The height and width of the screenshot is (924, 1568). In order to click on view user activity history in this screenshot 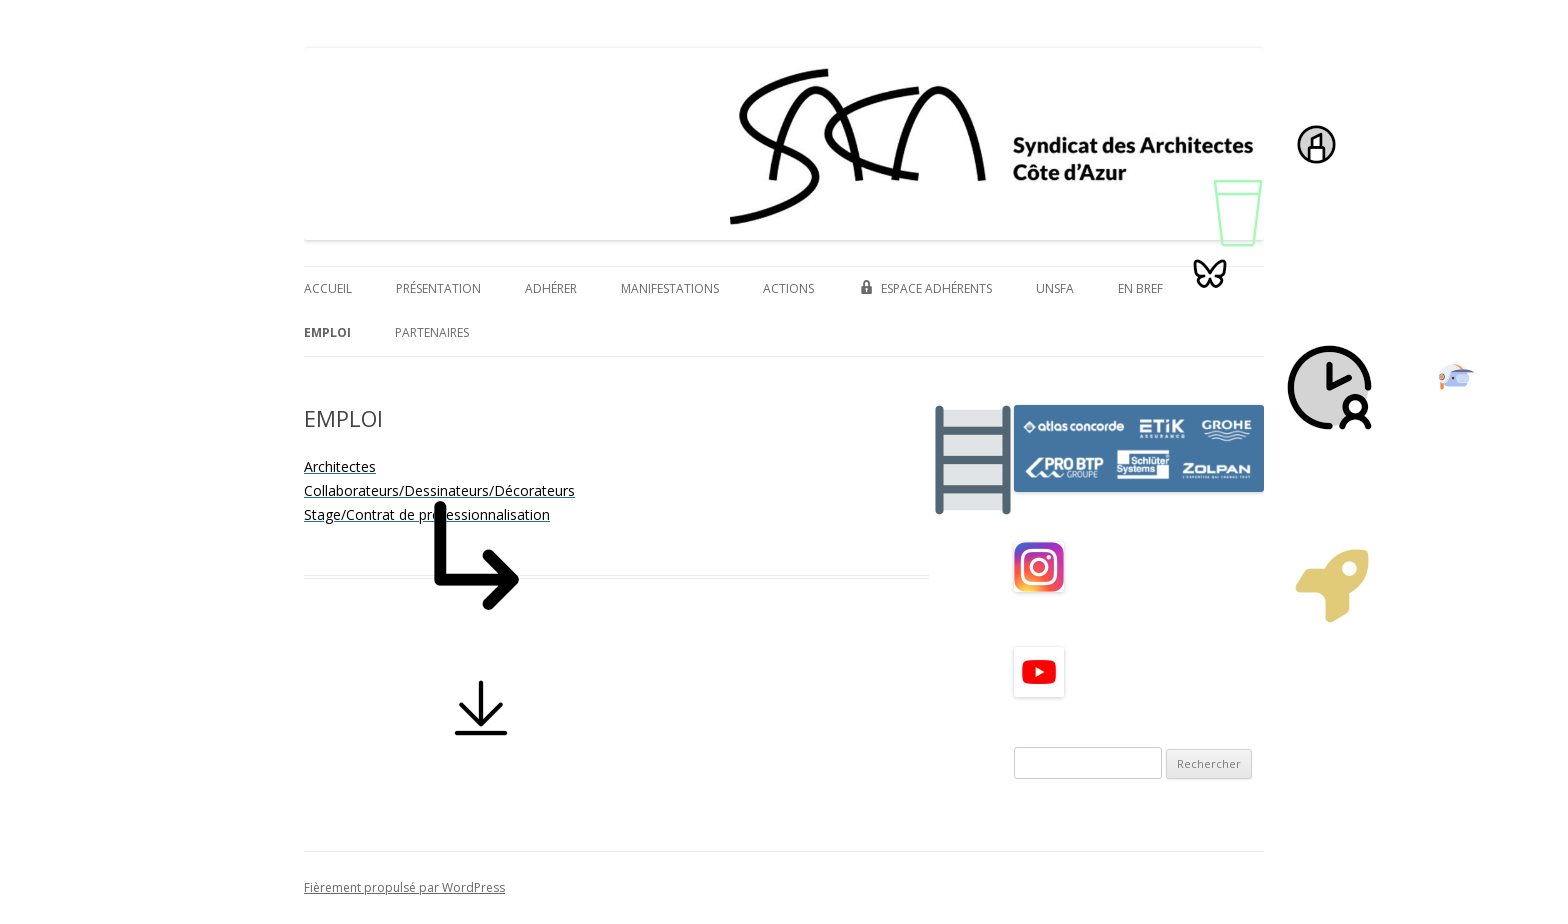, I will do `click(1329, 387)`.